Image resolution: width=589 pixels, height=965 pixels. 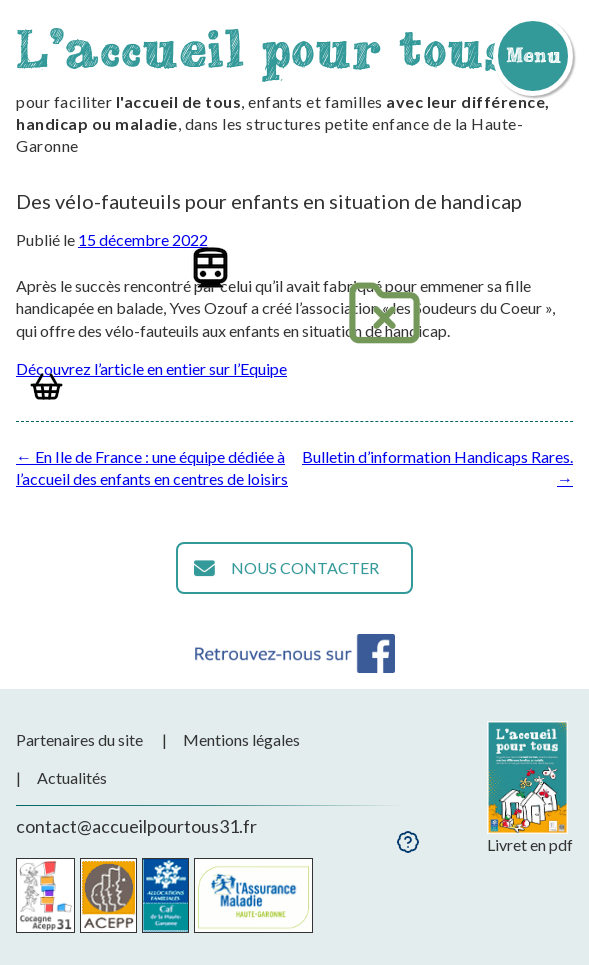 I want to click on delete a folder, so click(x=384, y=314).